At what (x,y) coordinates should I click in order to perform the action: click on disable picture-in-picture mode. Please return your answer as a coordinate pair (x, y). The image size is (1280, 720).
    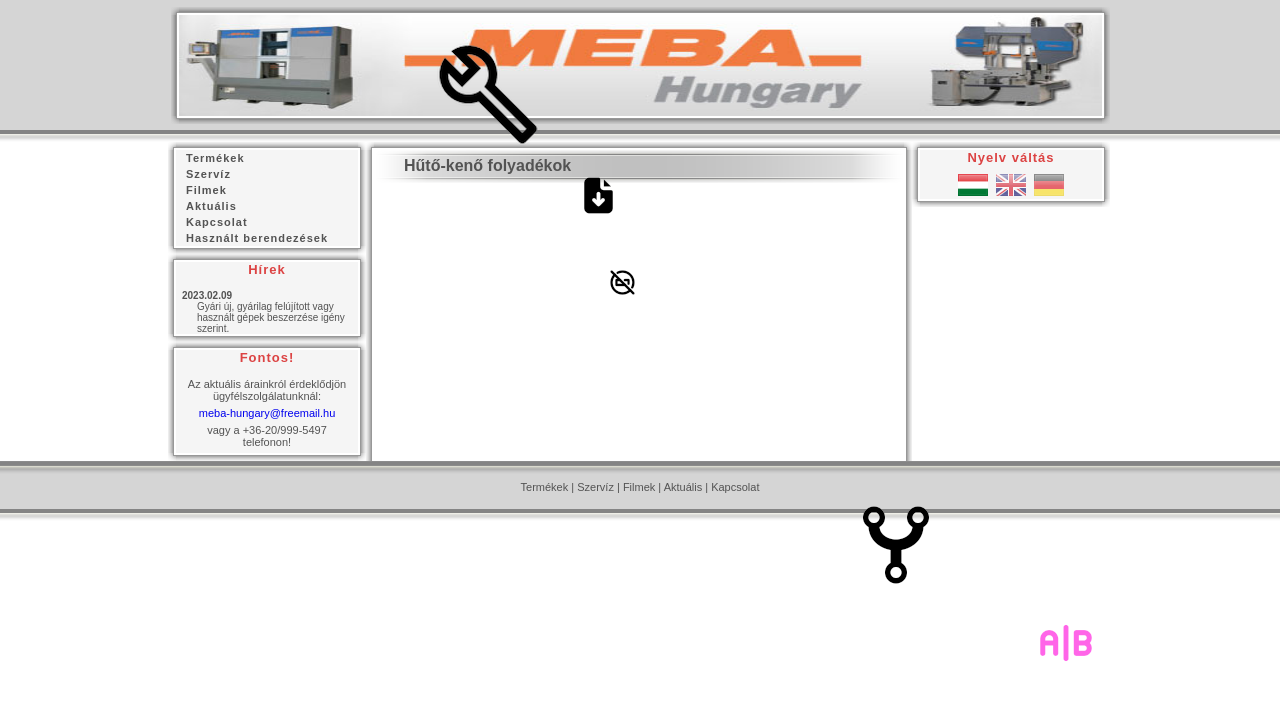
    Looking at the image, I should click on (622, 282).